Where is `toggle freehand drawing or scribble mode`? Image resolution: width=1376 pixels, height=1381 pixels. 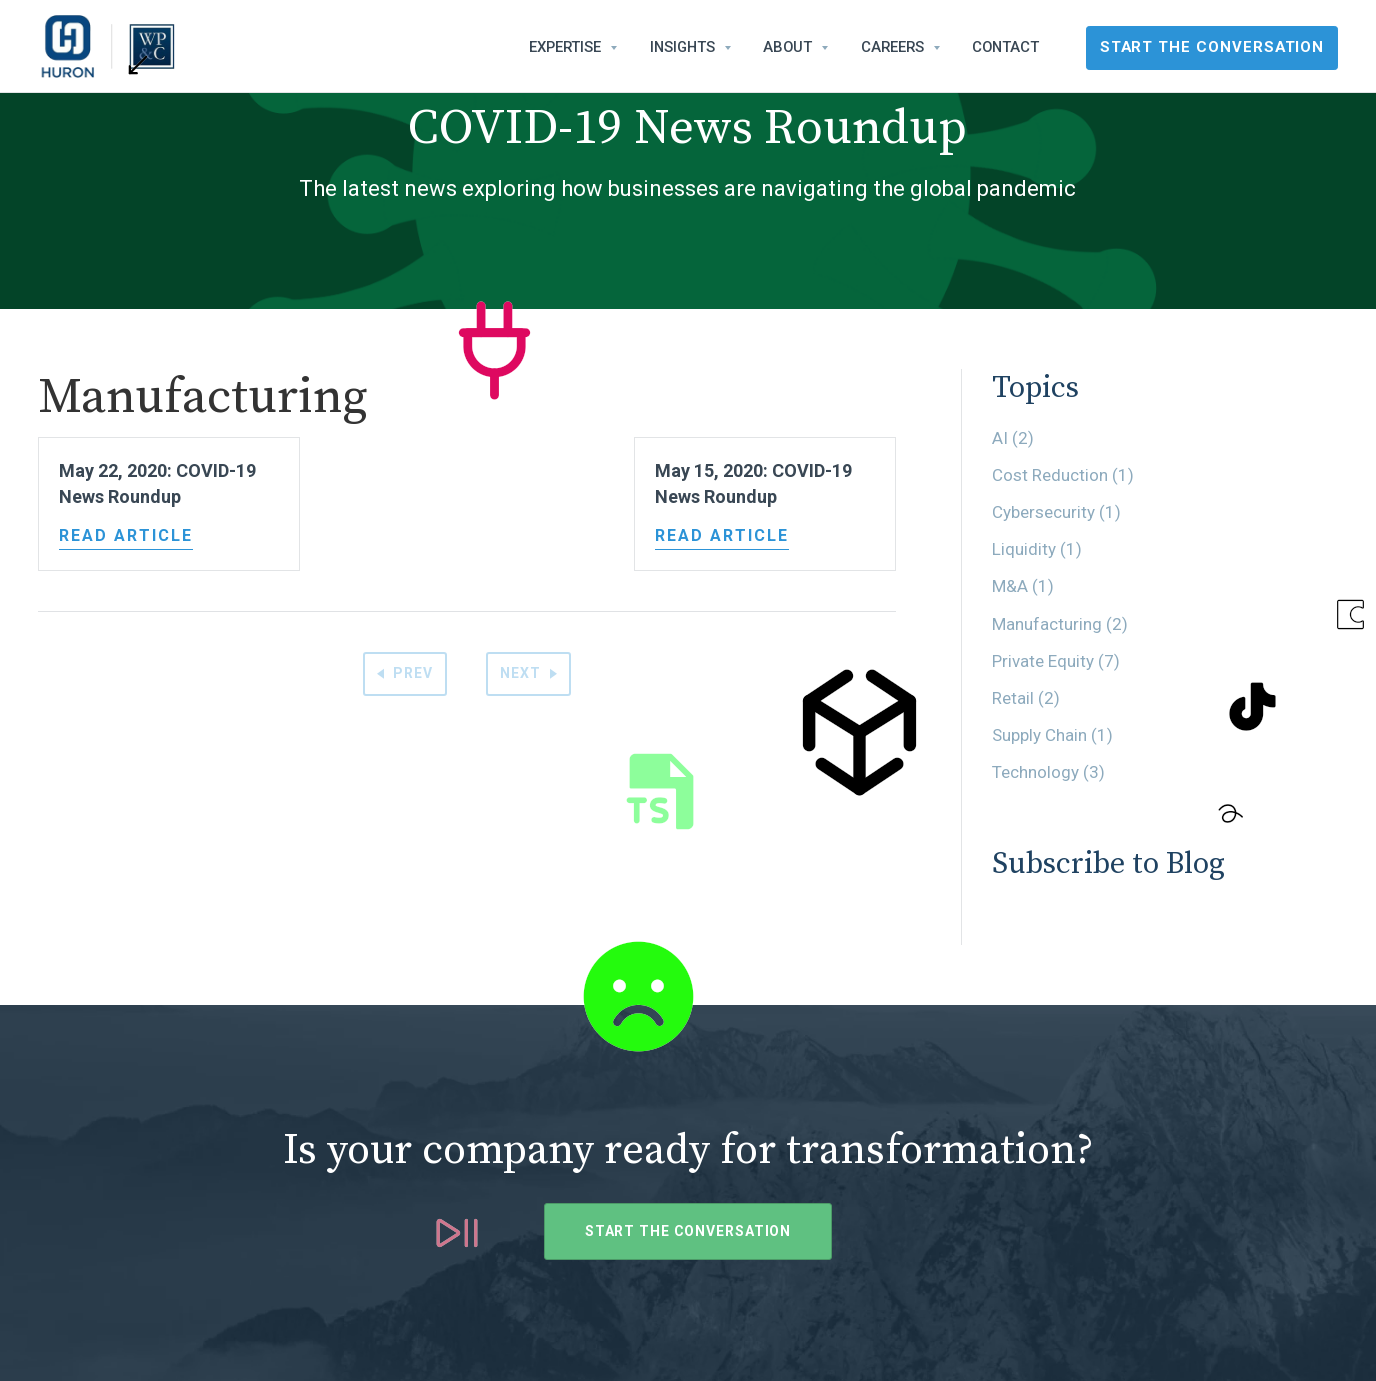
toggle freehand drawing or scribble mode is located at coordinates (1229, 813).